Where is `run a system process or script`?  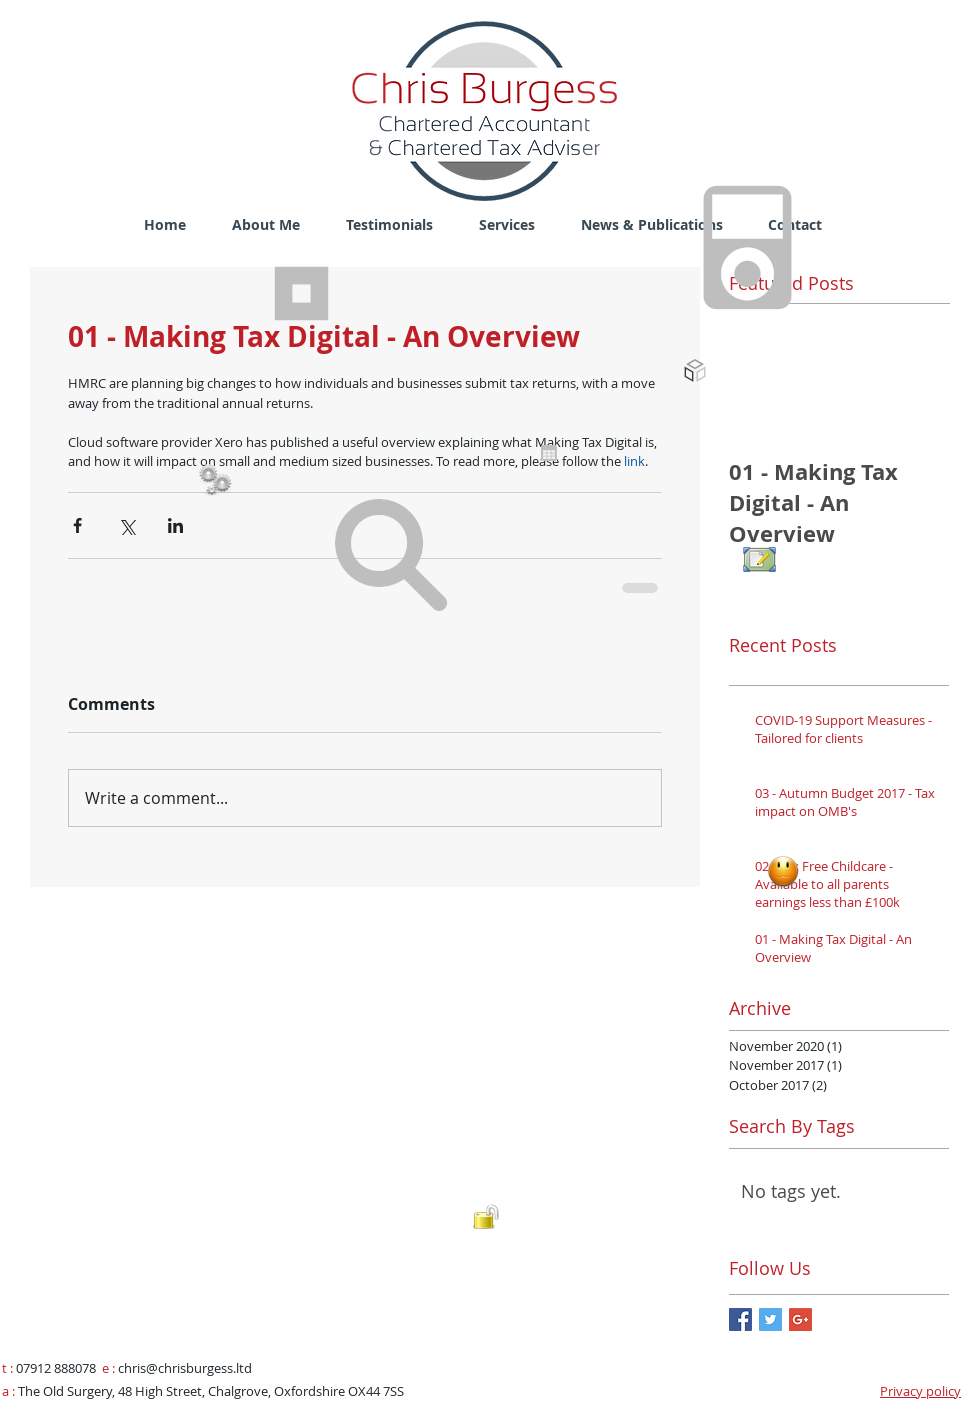 run a system process or script is located at coordinates (215, 480).